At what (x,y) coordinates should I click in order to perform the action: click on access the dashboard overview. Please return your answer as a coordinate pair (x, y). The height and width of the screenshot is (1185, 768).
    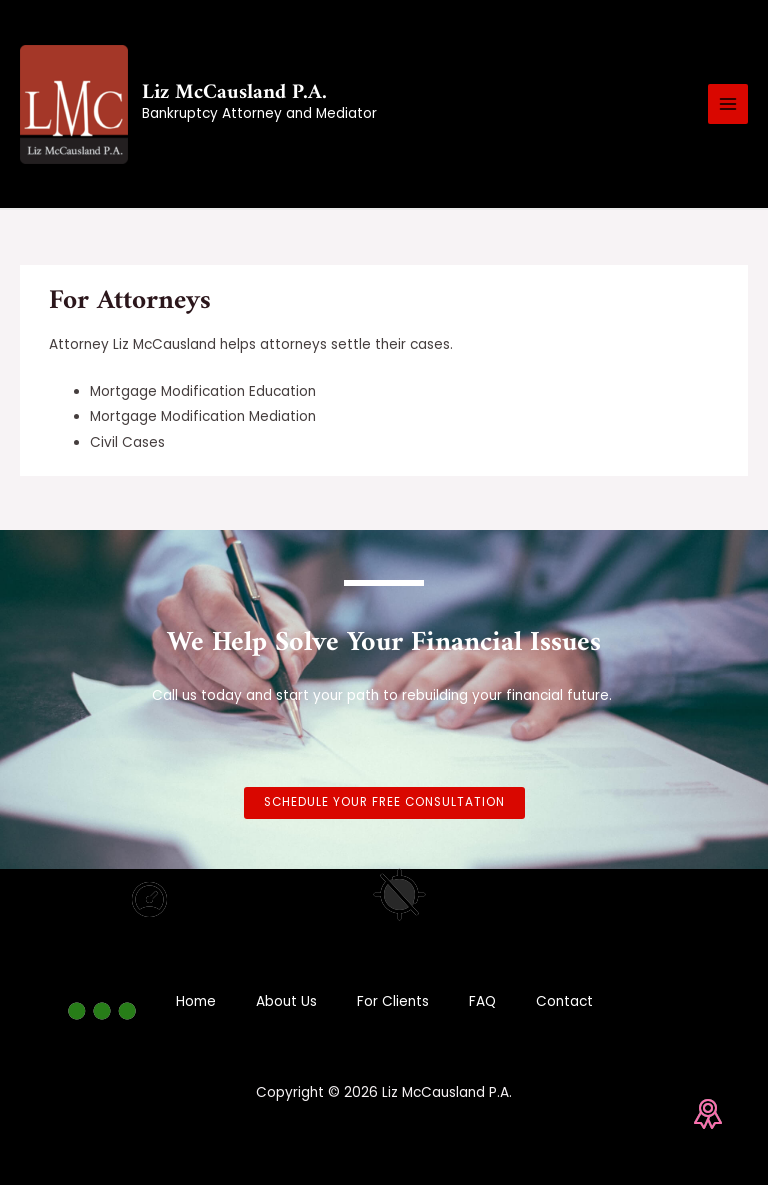
    Looking at the image, I should click on (149, 899).